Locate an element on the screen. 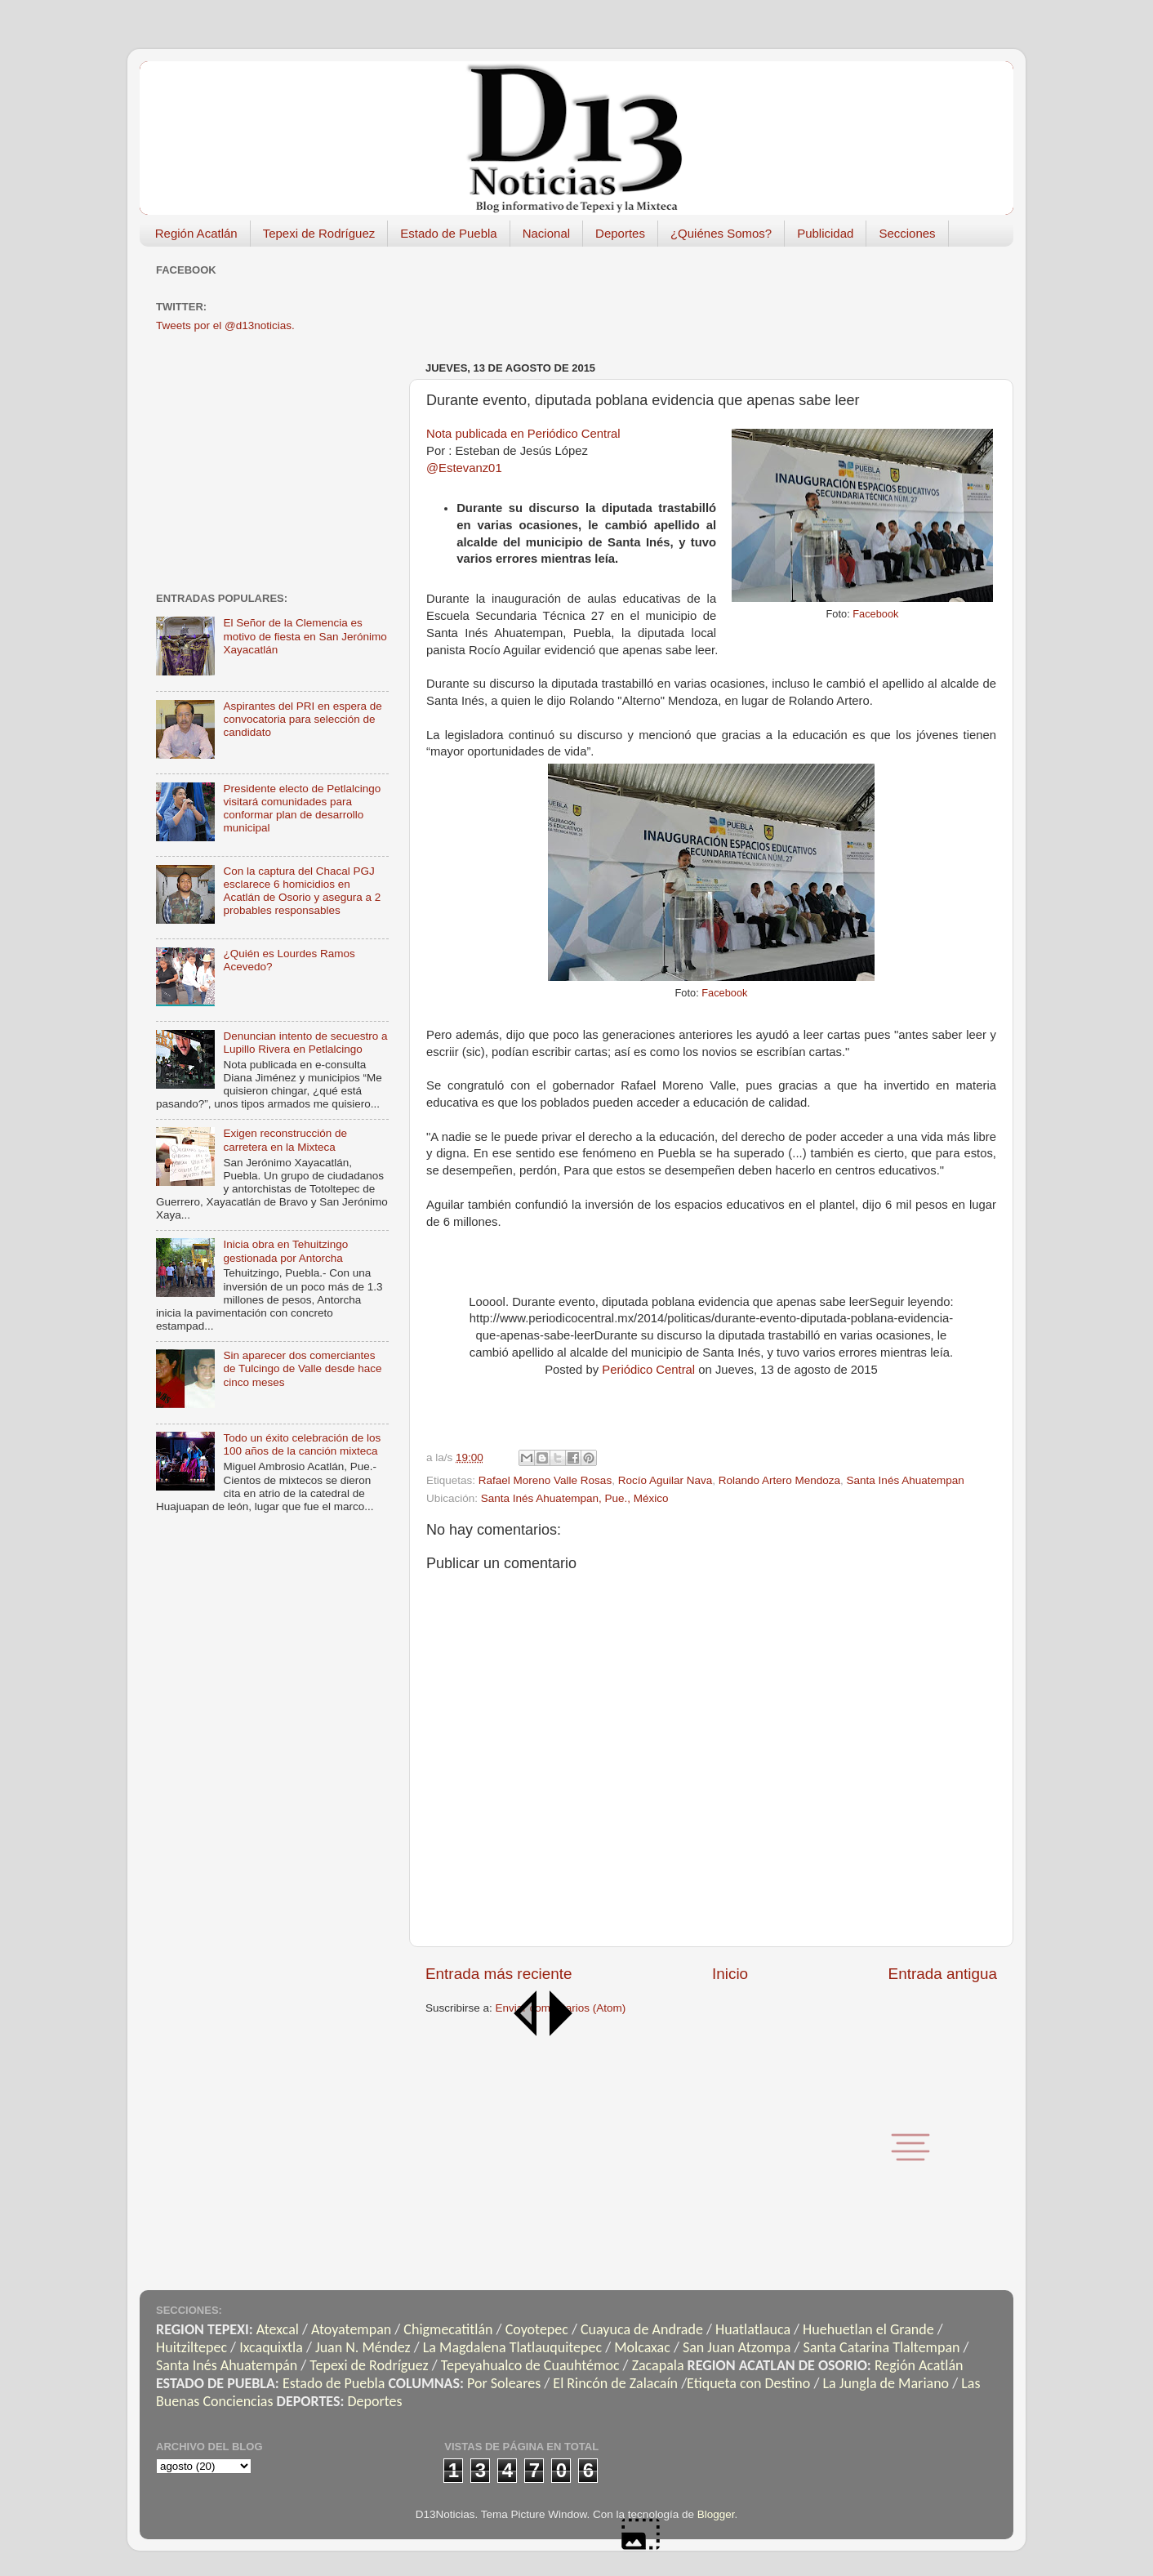 The width and height of the screenshot is (1153, 2576). switch to left panel or view is located at coordinates (543, 2013).